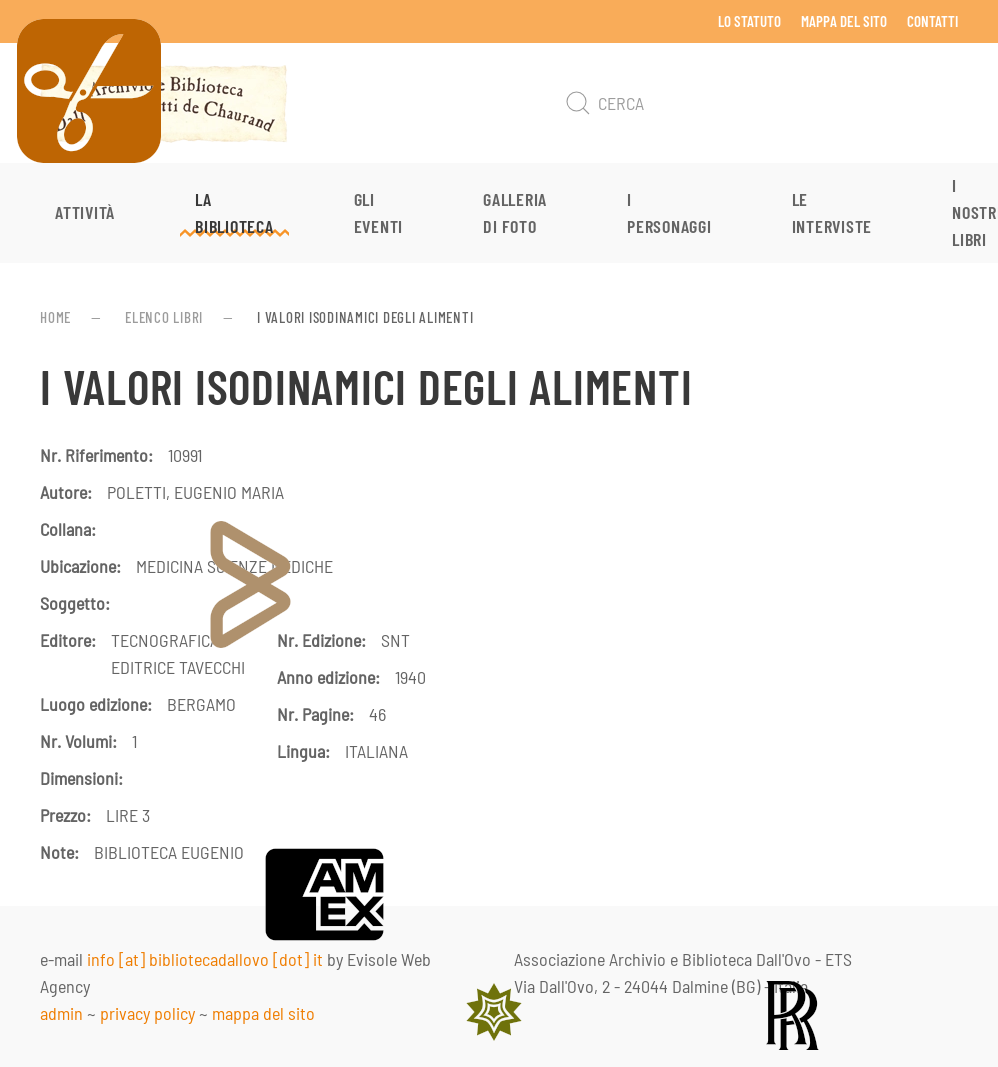 This screenshot has height=1067, width=998. Describe the element at coordinates (89, 91) in the screenshot. I see `knip app logo` at that location.